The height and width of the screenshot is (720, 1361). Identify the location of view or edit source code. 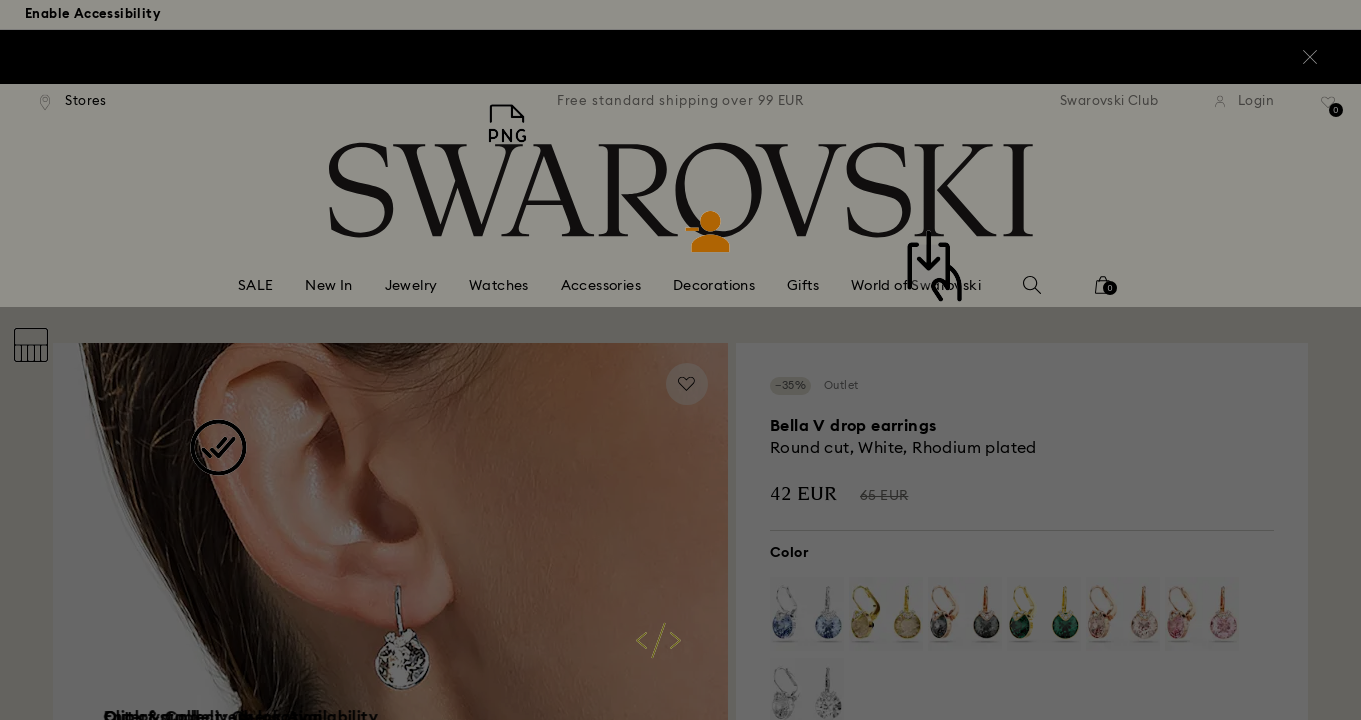
(658, 640).